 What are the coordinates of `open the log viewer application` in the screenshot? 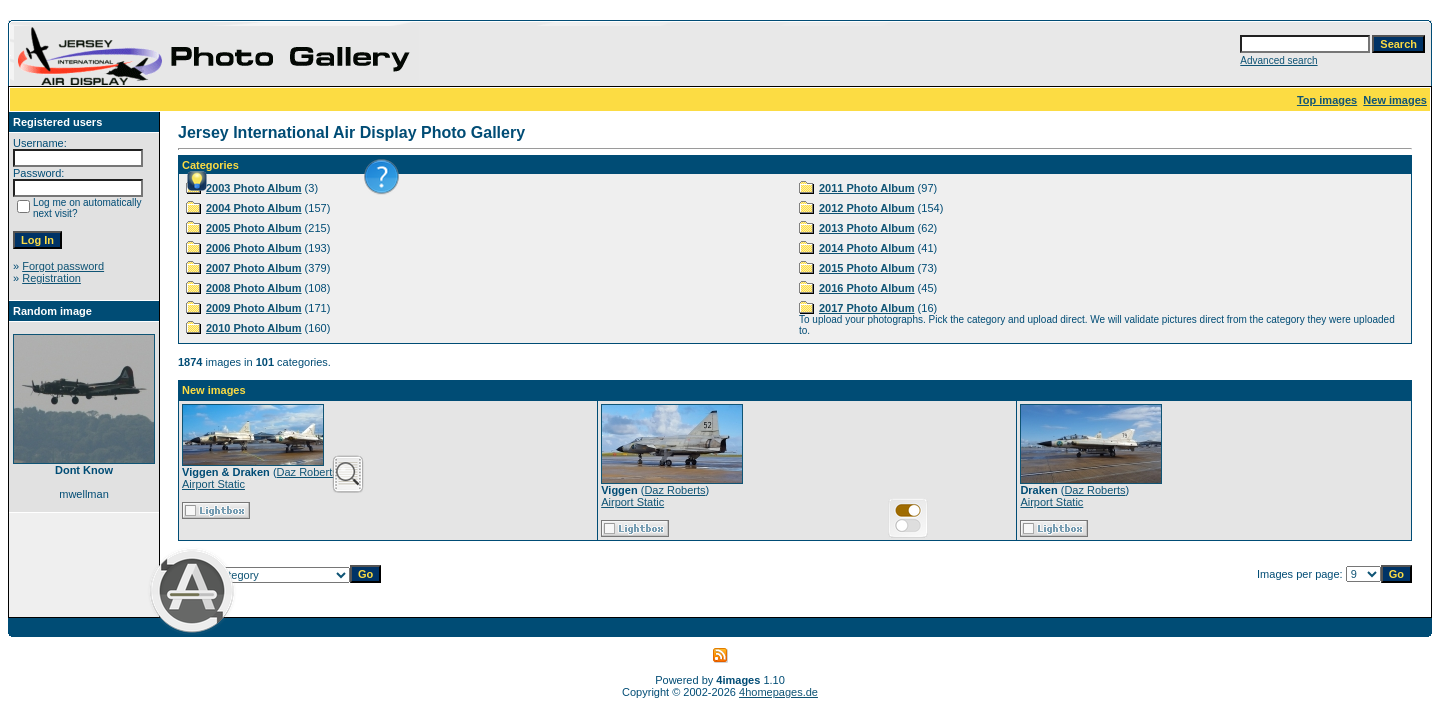 It's located at (348, 474).